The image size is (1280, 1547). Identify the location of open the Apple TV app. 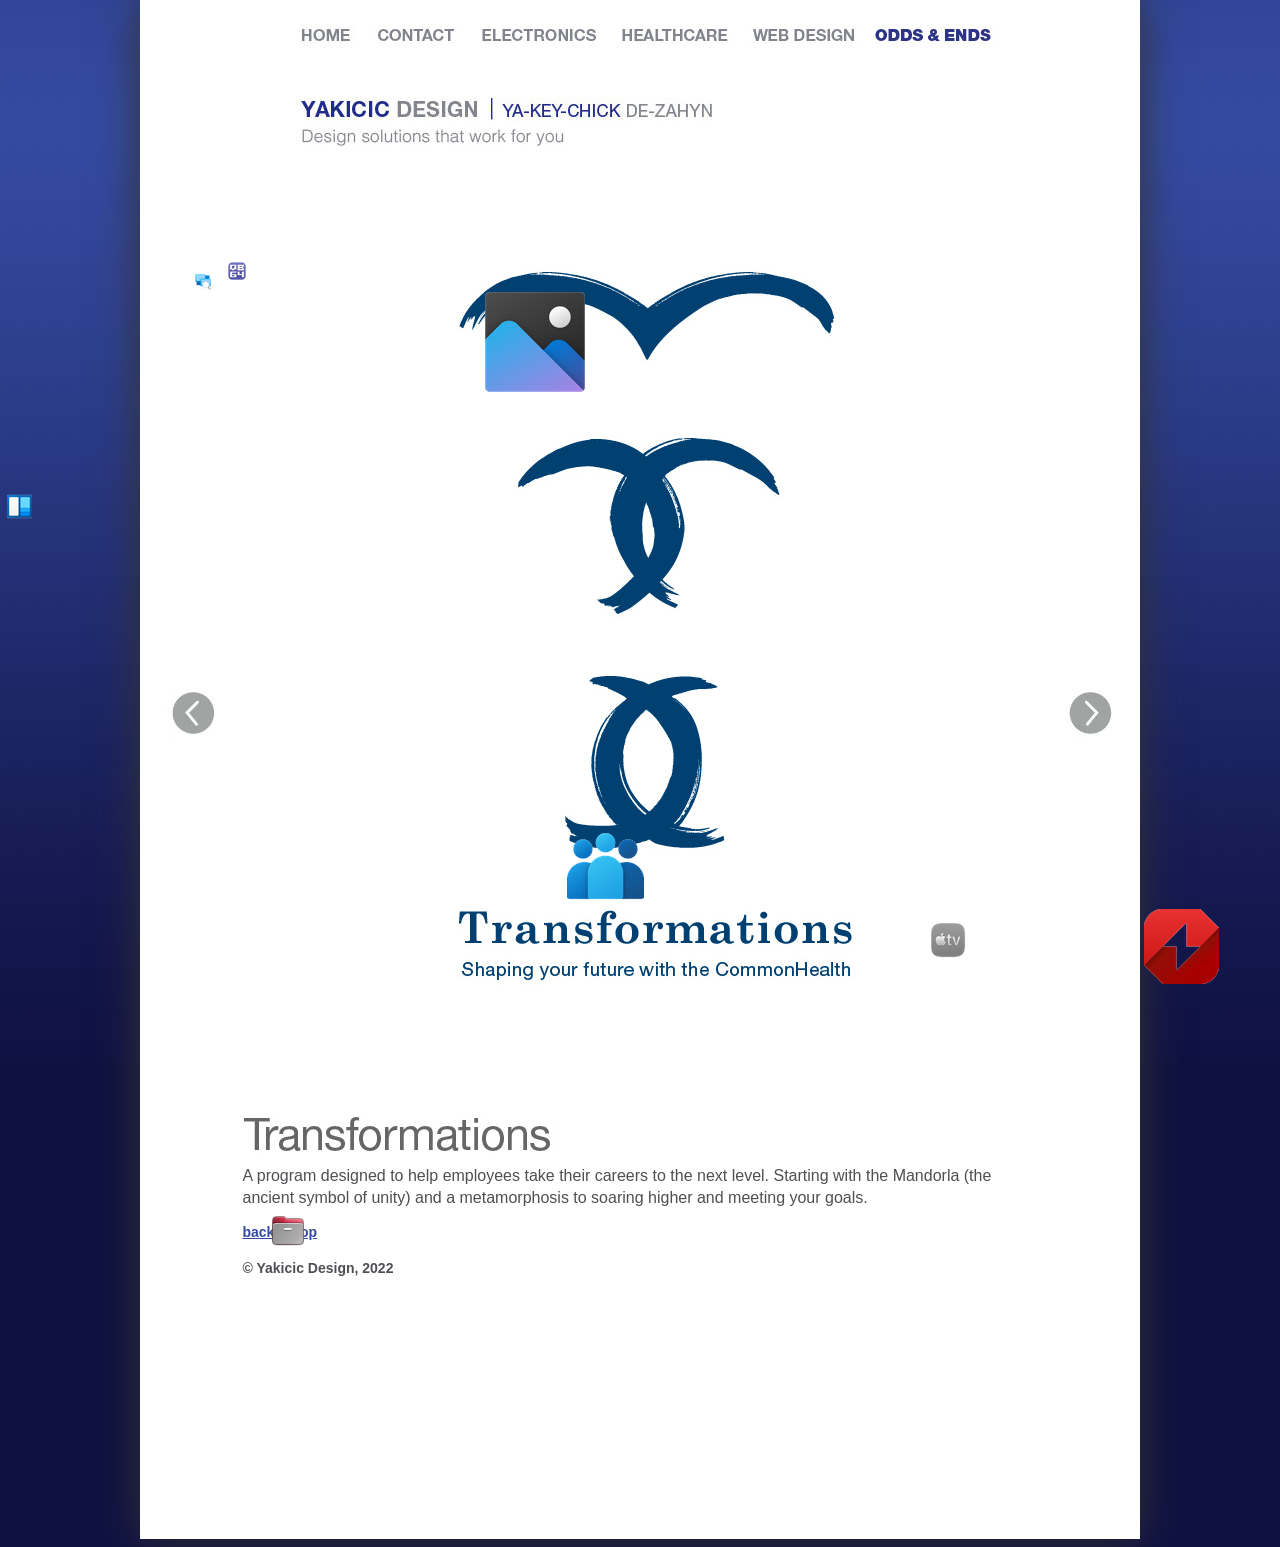
(948, 940).